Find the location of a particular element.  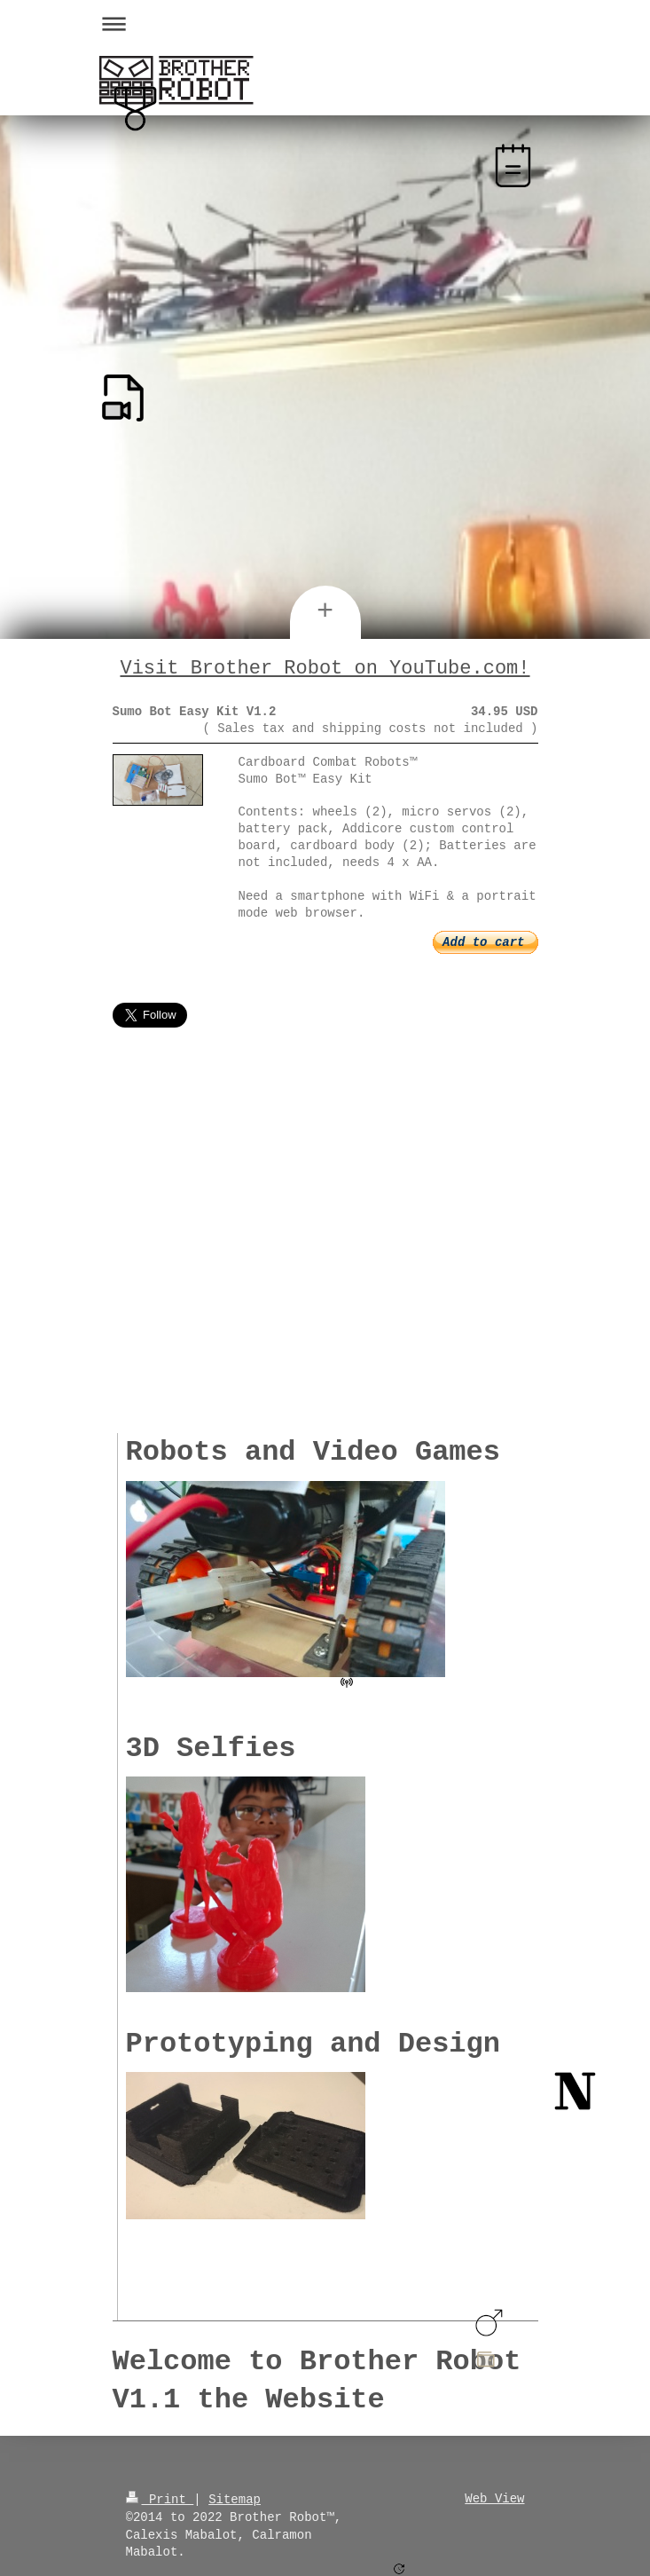

access your wallet or payment methods is located at coordinates (485, 2359).